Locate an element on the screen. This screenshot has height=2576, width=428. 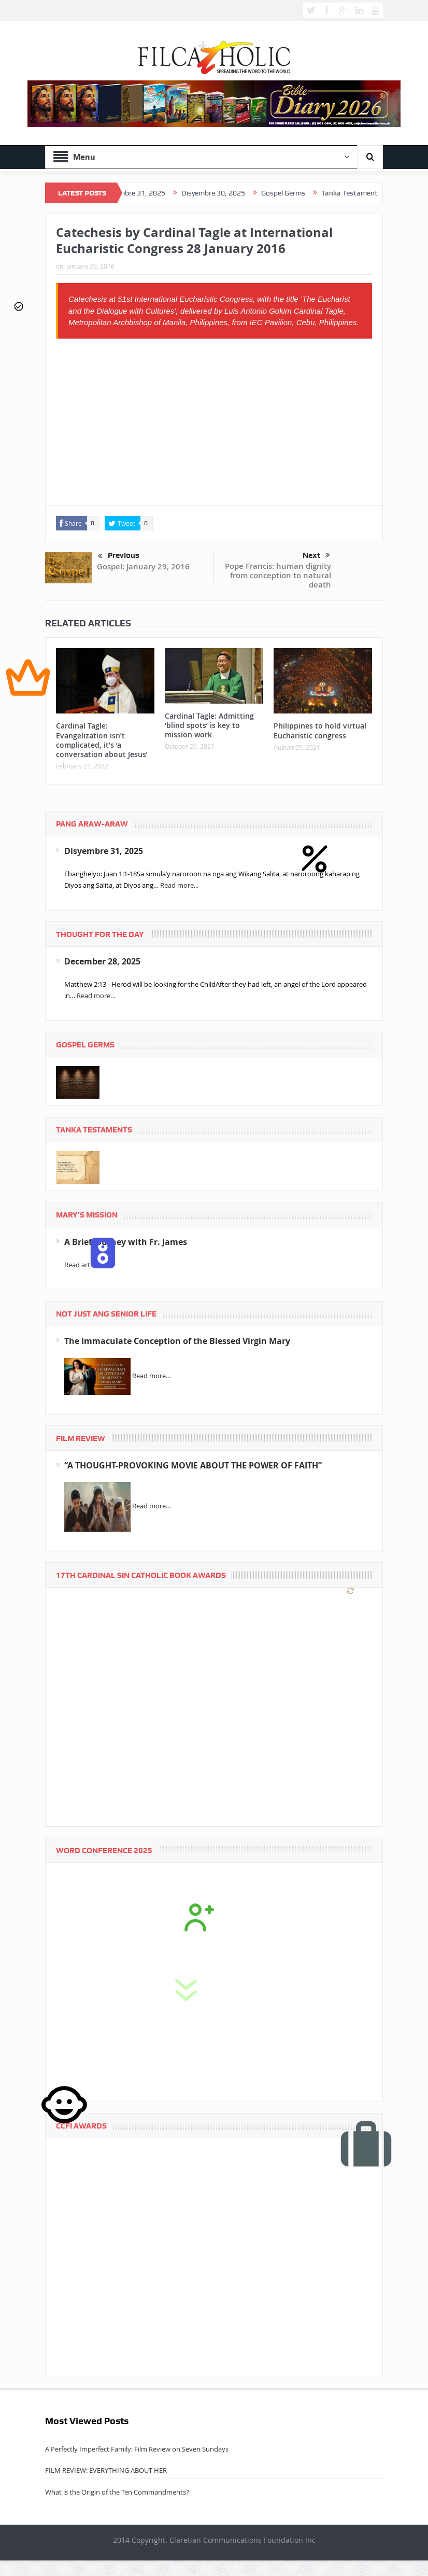
view discount or sale information is located at coordinates (315, 858).